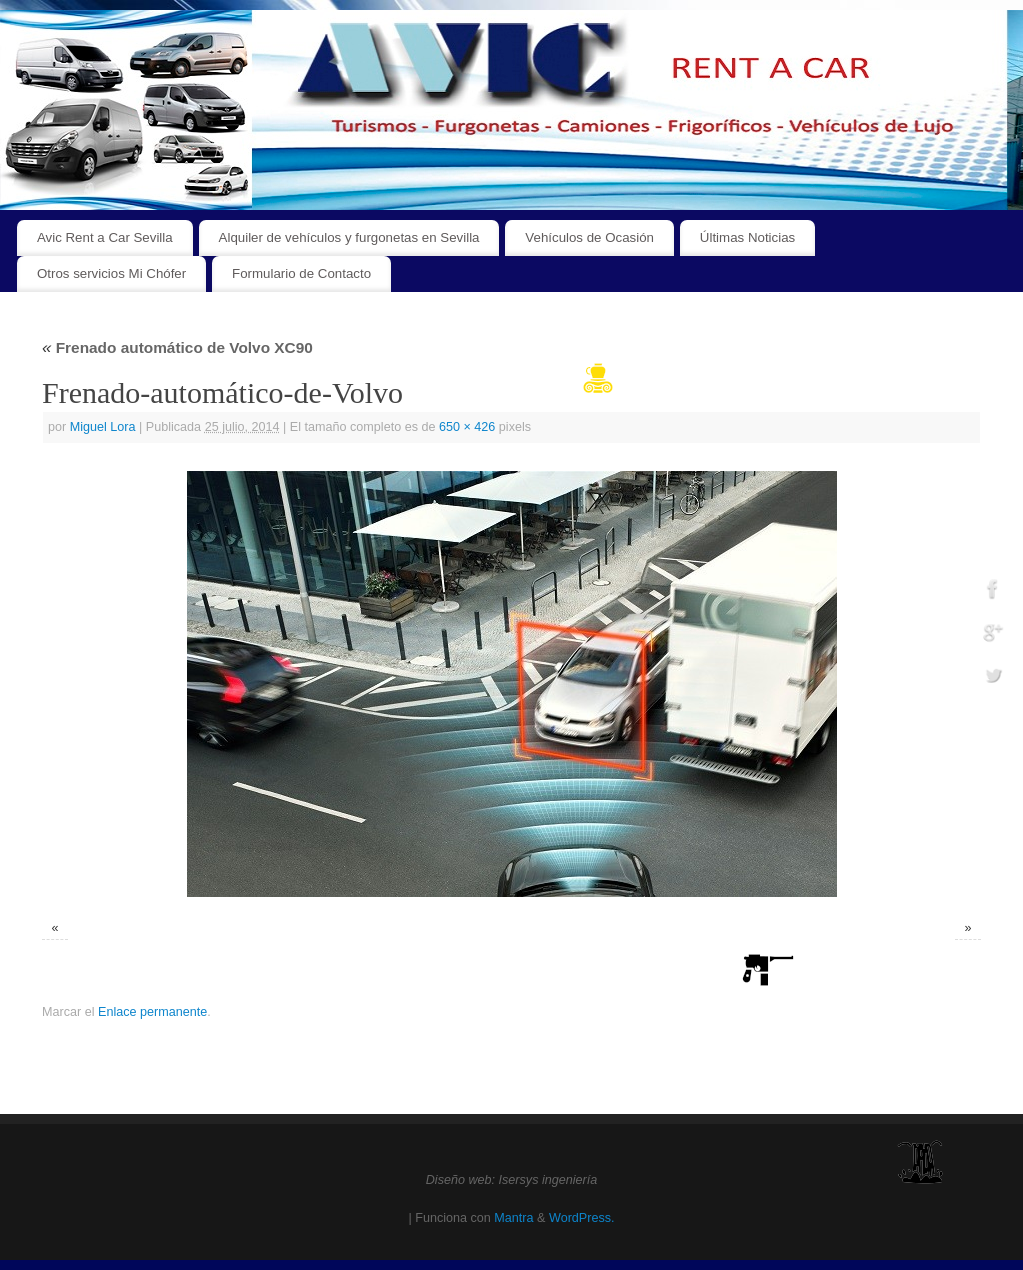 The width and height of the screenshot is (1023, 1270). Describe the element at coordinates (598, 378) in the screenshot. I see `decorative item or artifact in a game inventory` at that location.